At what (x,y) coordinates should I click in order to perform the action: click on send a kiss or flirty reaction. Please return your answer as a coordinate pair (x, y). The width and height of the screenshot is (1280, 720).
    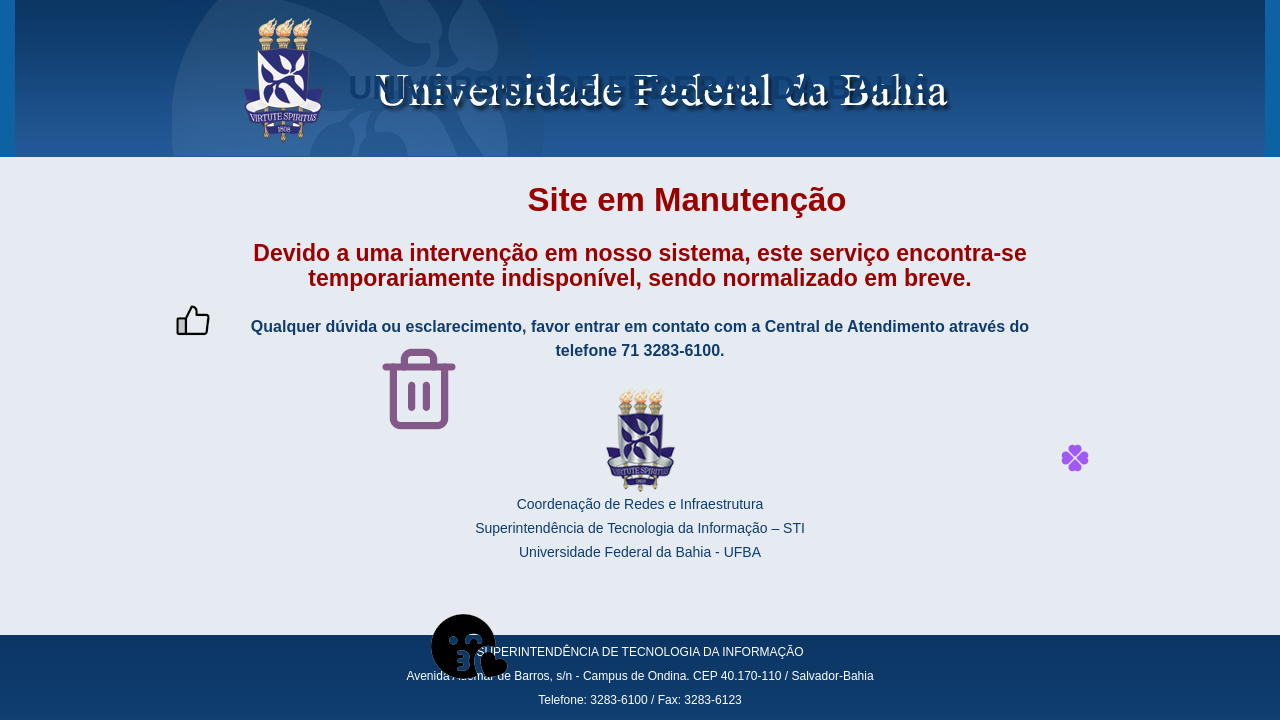
    Looking at the image, I should click on (467, 646).